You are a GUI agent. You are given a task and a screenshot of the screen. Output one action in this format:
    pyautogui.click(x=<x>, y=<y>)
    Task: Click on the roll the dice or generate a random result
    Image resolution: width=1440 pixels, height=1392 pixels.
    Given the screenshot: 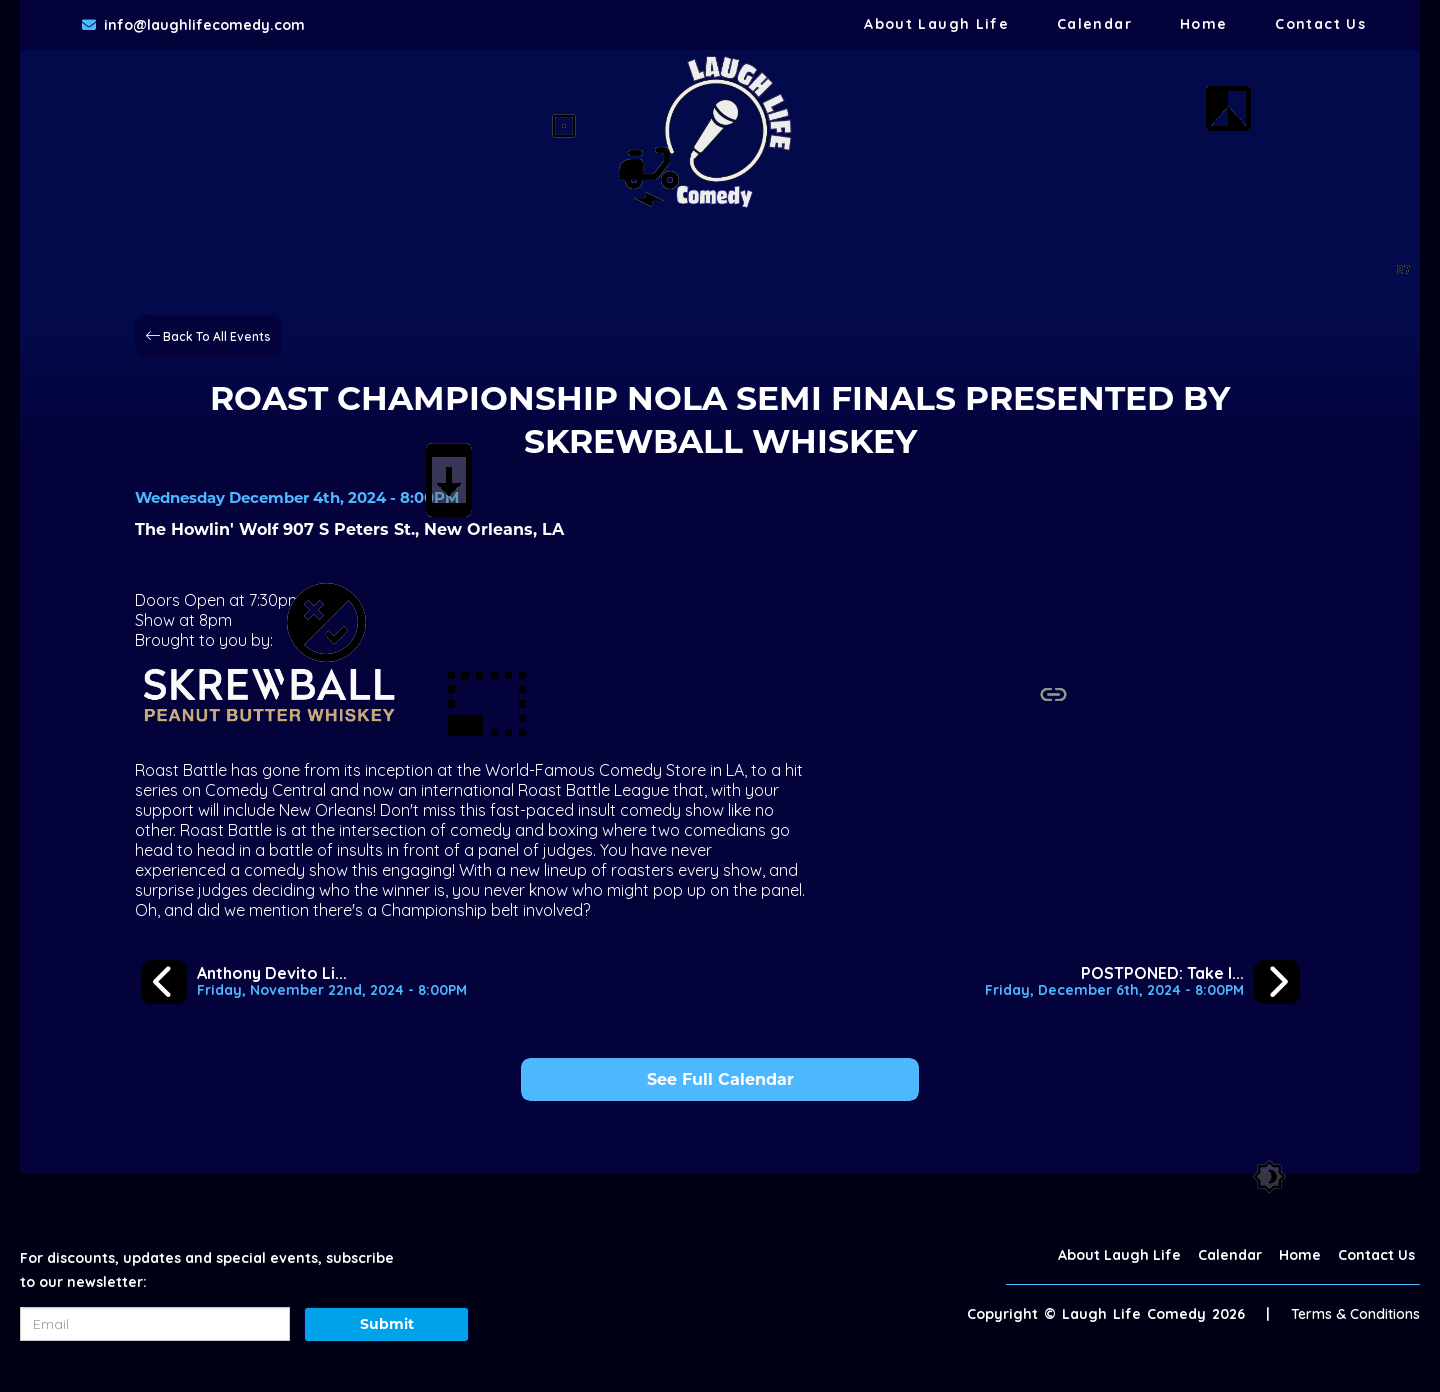 What is the action you would take?
    pyautogui.click(x=564, y=126)
    